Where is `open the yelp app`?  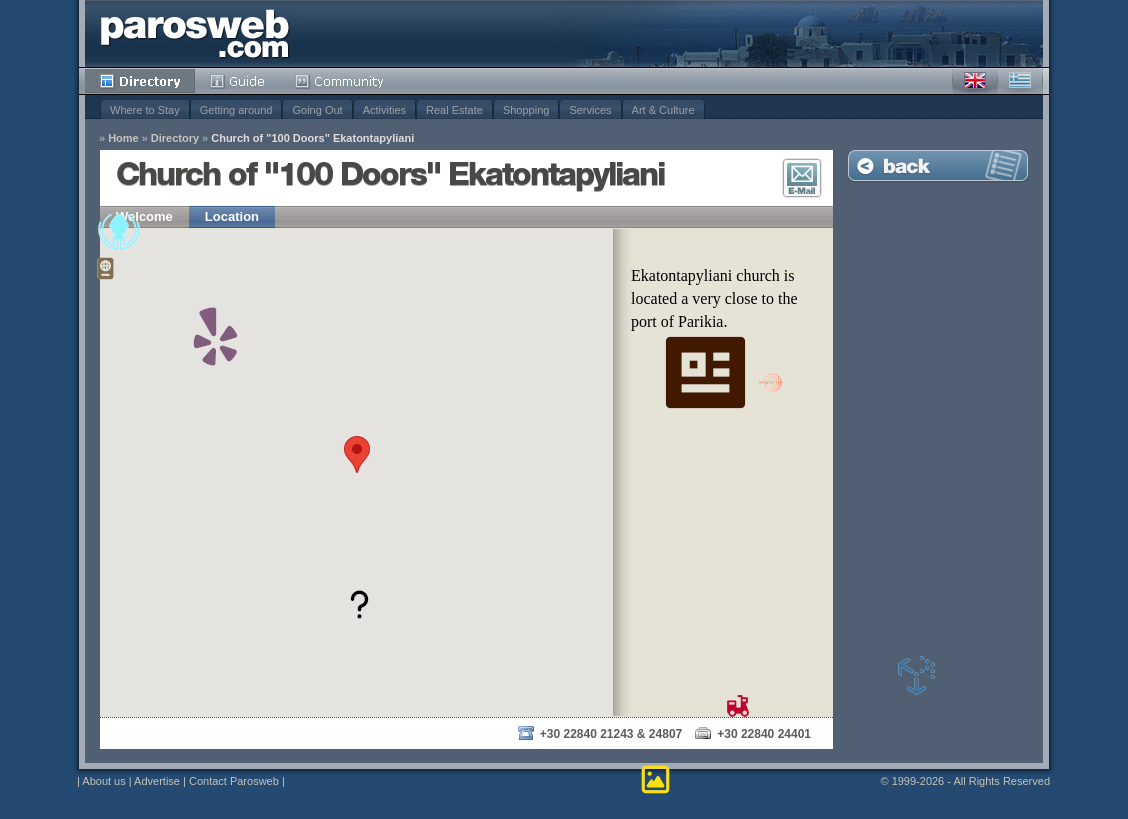 open the yelp app is located at coordinates (215, 336).